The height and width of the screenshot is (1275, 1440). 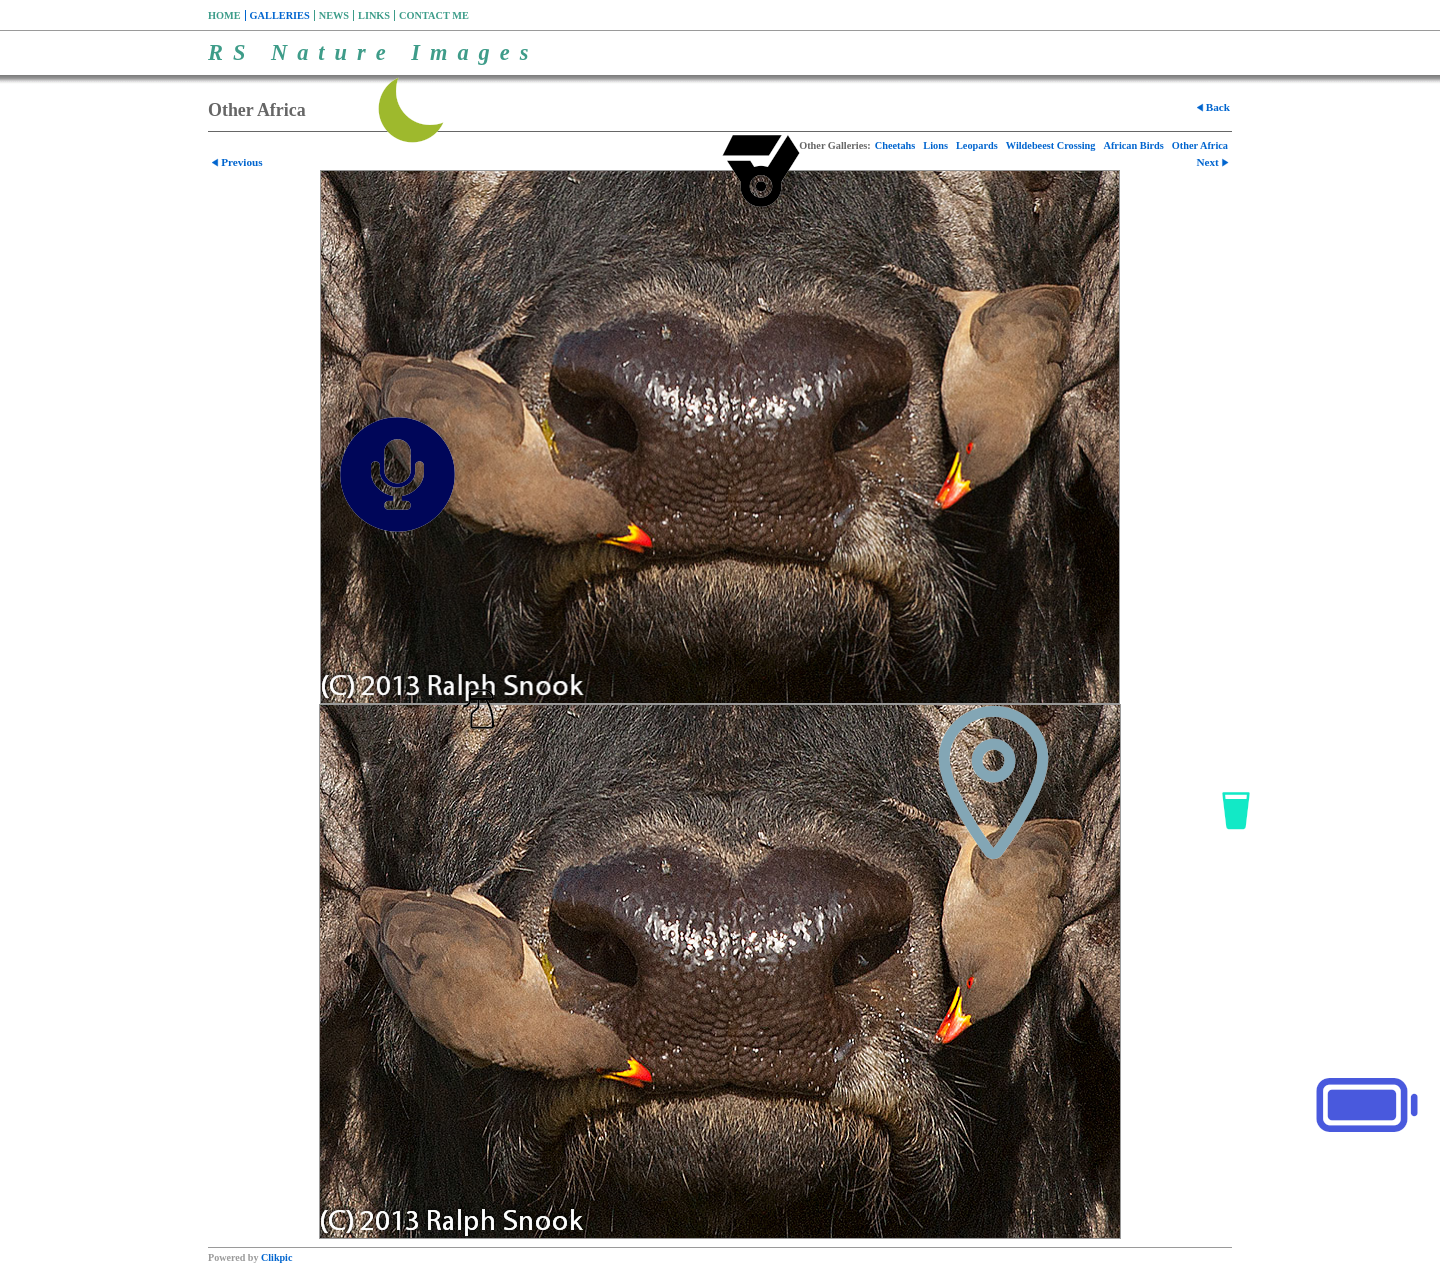 I want to click on view achievements or awards, so click(x=761, y=171).